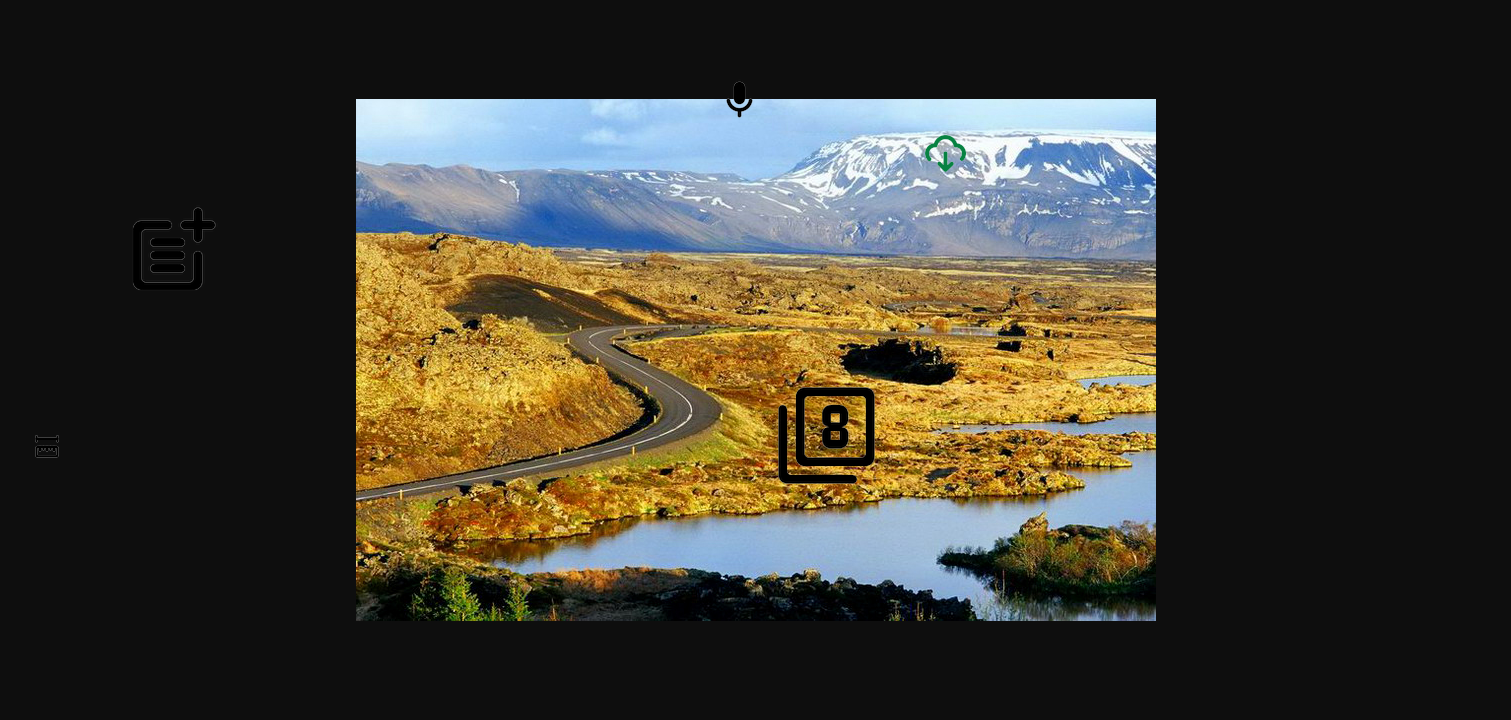  What do you see at coordinates (945, 153) in the screenshot?
I see `download file from cloud storage` at bounding box center [945, 153].